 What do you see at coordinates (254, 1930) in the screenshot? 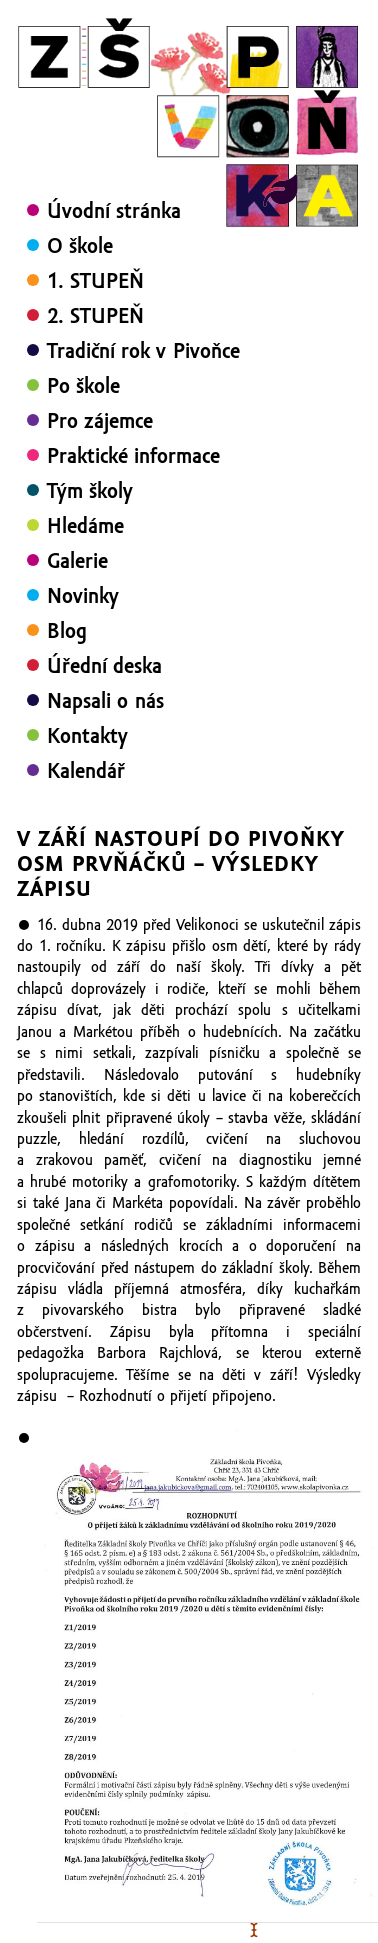
I see `text input field is active` at bounding box center [254, 1930].